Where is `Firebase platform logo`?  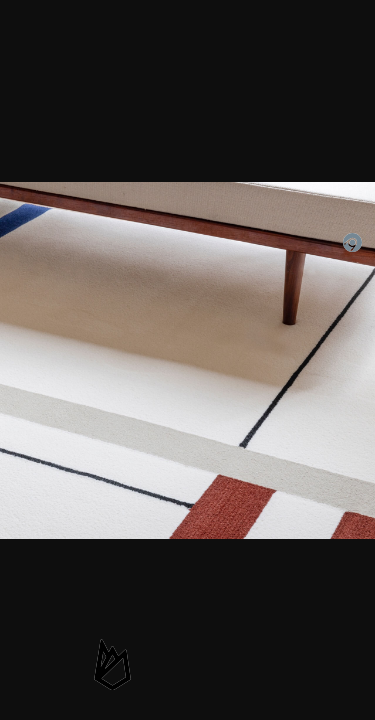
Firebase platform logo is located at coordinates (112, 664).